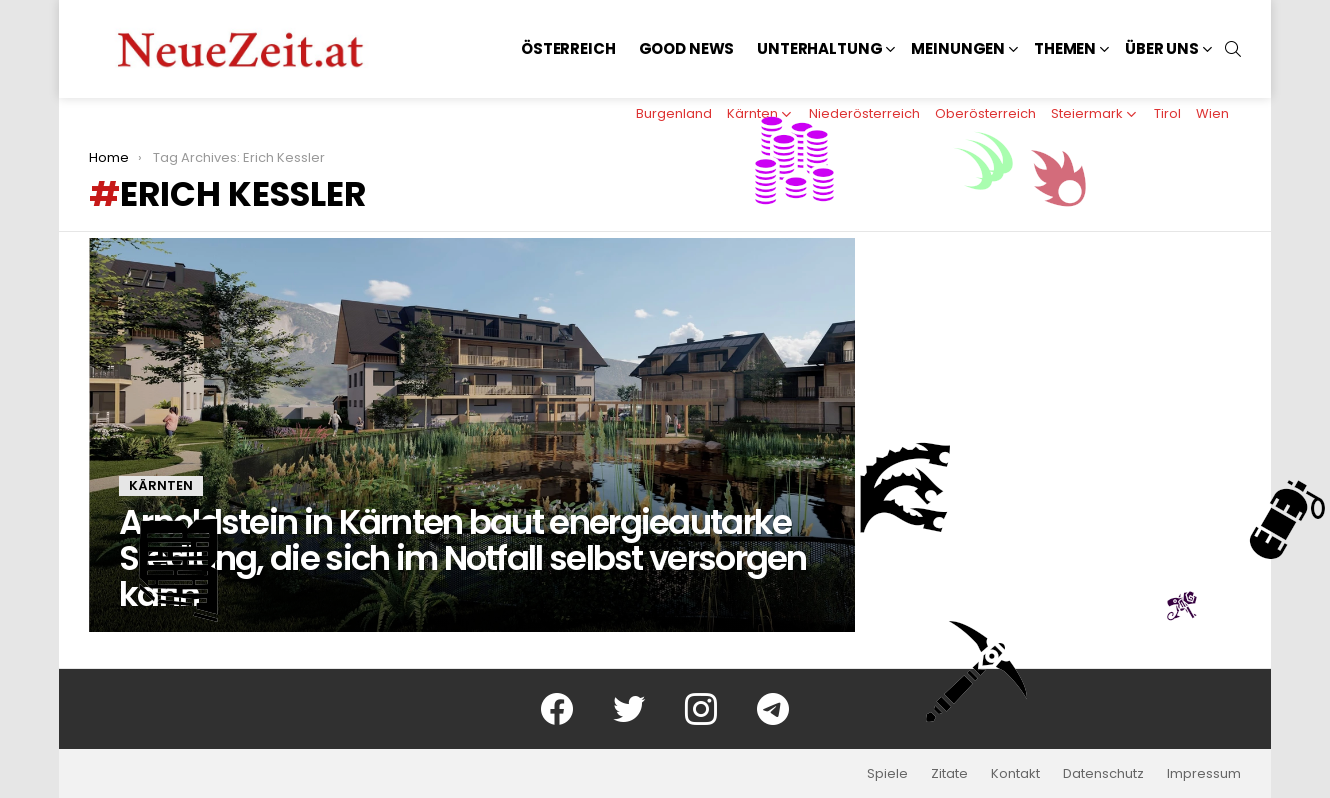 This screenshot has height=798, width=1330. I want to click on select war pick weapon in game inventory, so click(976, 671).